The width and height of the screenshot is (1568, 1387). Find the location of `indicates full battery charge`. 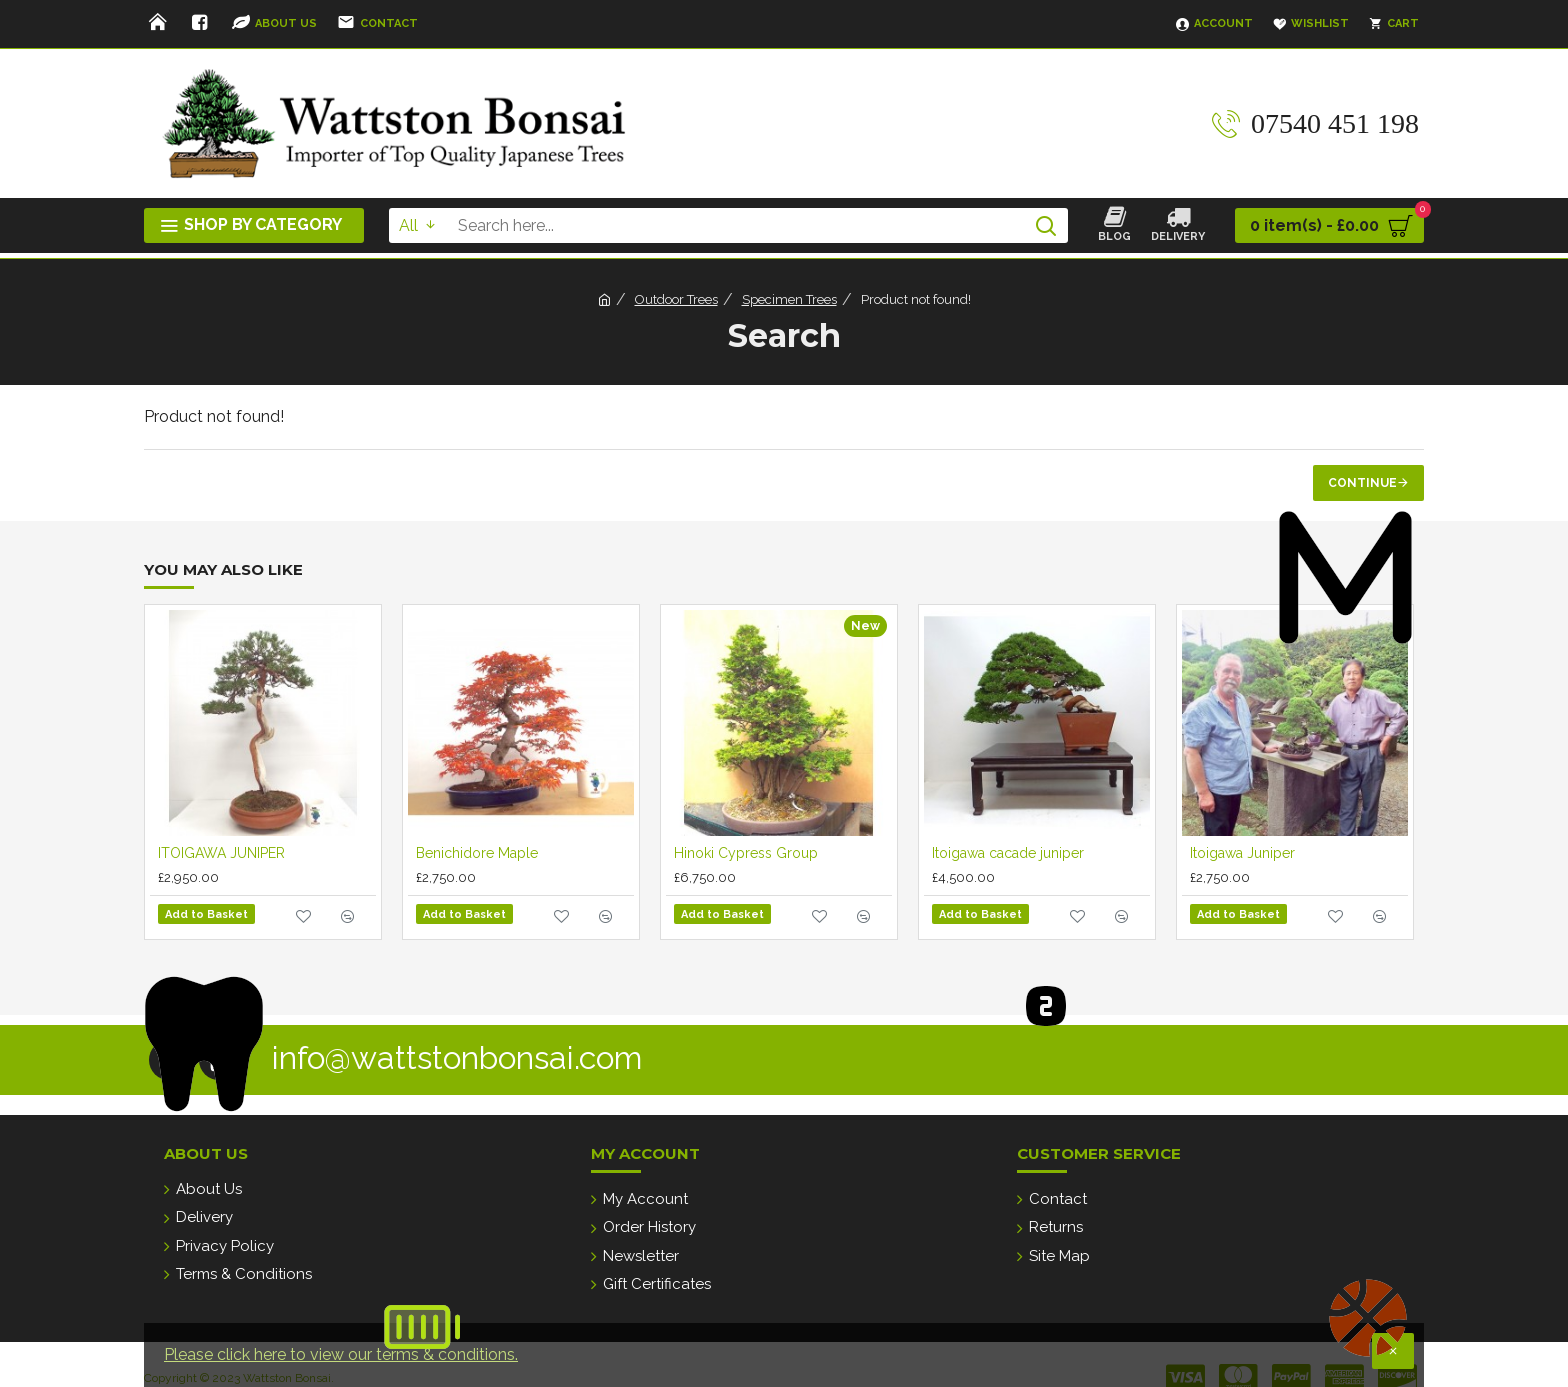

indicates full battery charge is located at coordinates (421, 1327).